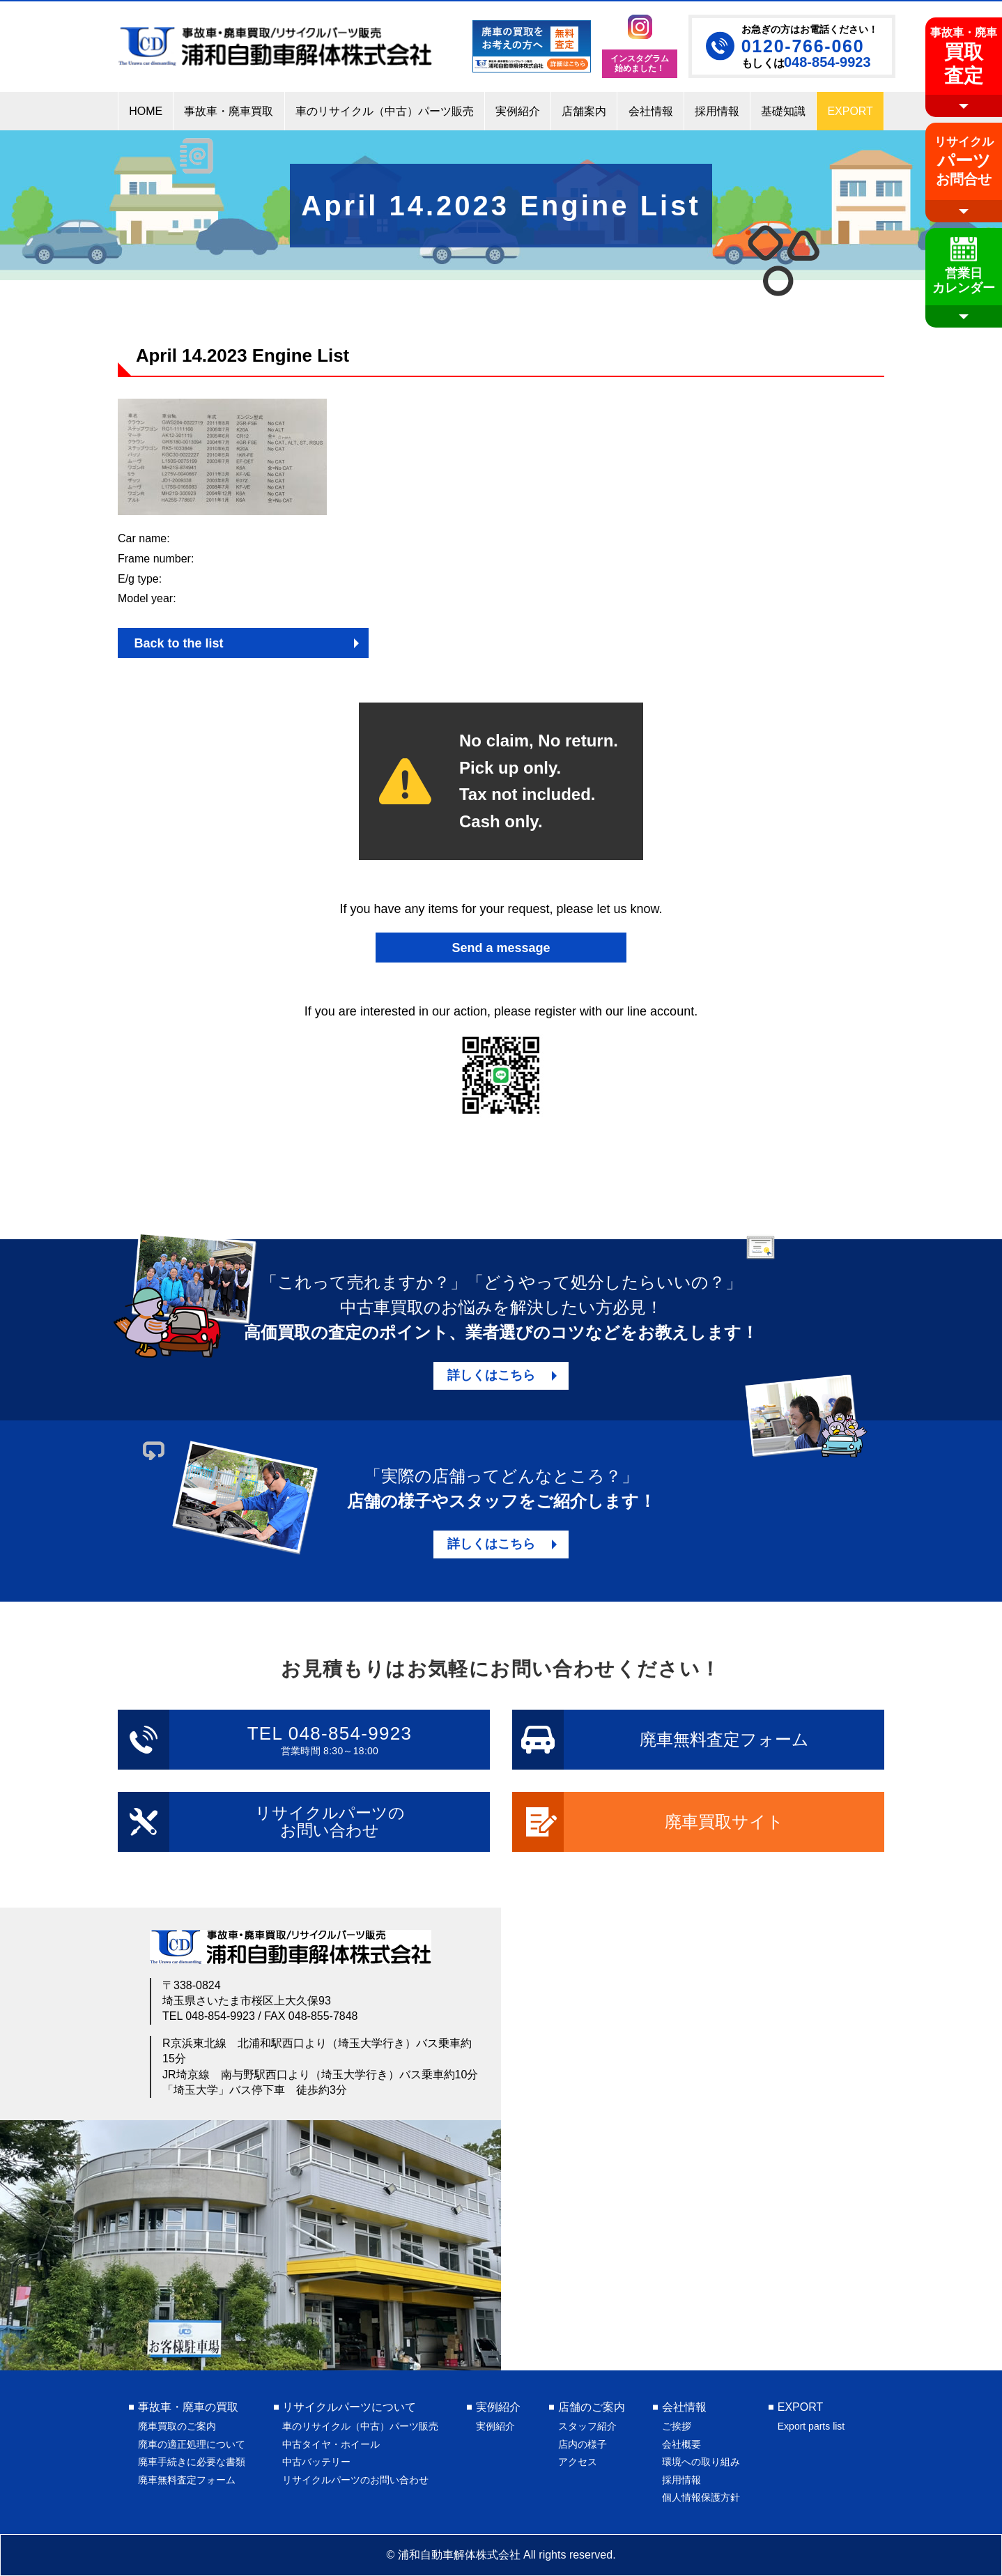 This screenshot has width=1002, height=2576. Describe the element at coordinates (760, 1248) in the screenshot. I see `indicates a certificate or credential file` at that location.